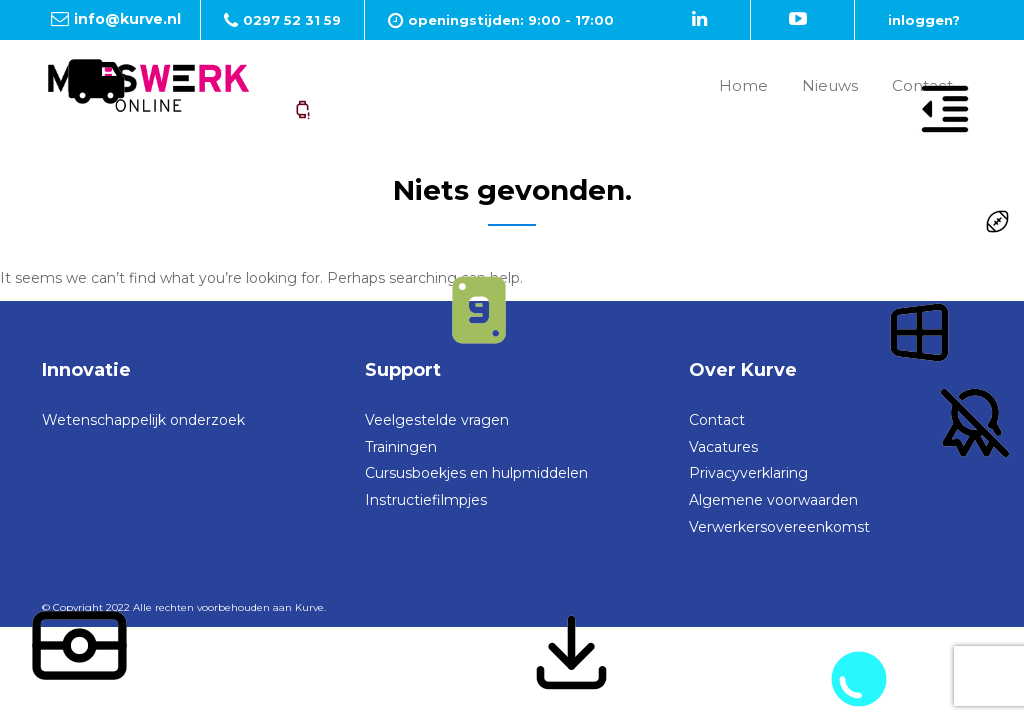 The image size is (1024, 720). What do you see at coordinates (859, 679) in the screenshot?
I see `apply inner shadow effect to bottom-left corner` at bounding box center [859, 679].